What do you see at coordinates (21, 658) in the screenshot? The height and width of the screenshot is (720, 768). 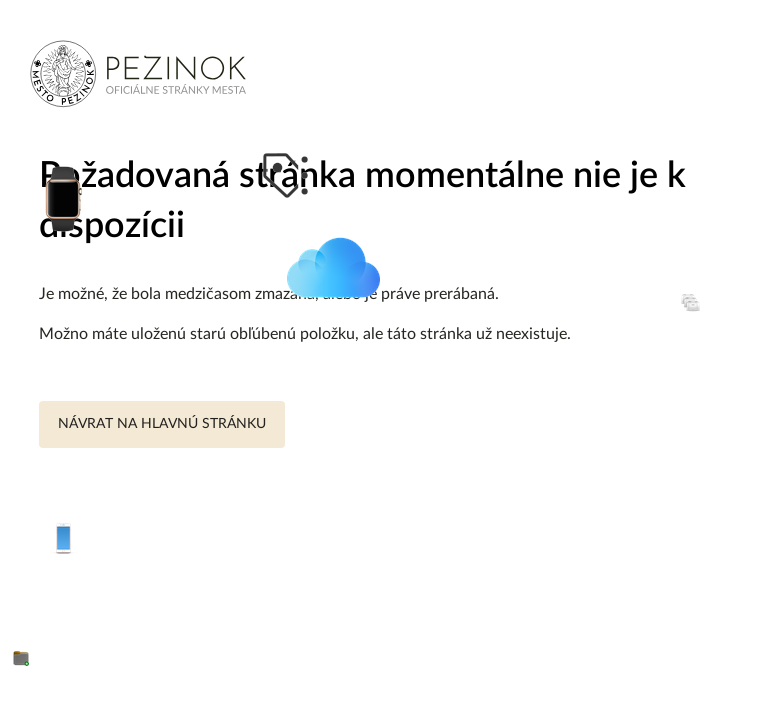 I see `create a new folder` at bounding box center [21, 658].